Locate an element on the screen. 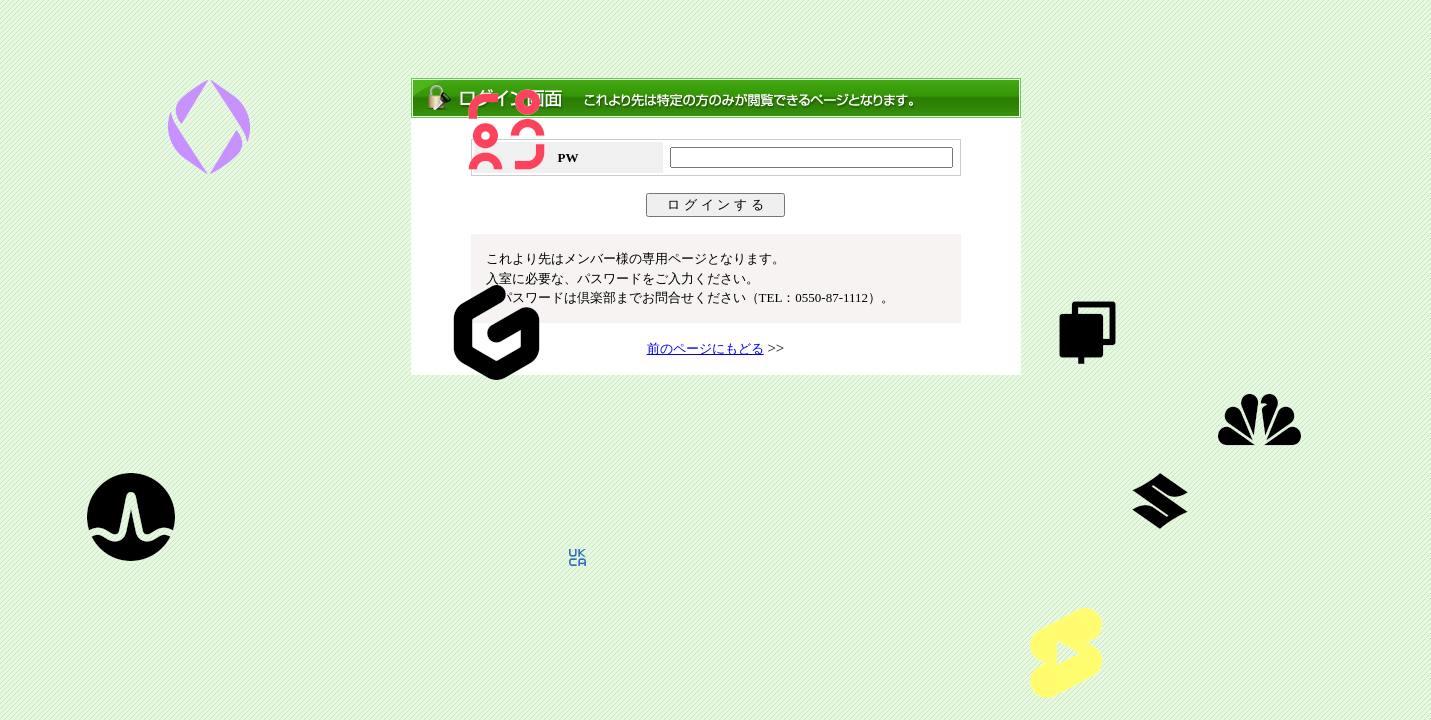 The image size is (1431, 720). ethereum name service (ENS) logo is located at coordinates (209, 127).